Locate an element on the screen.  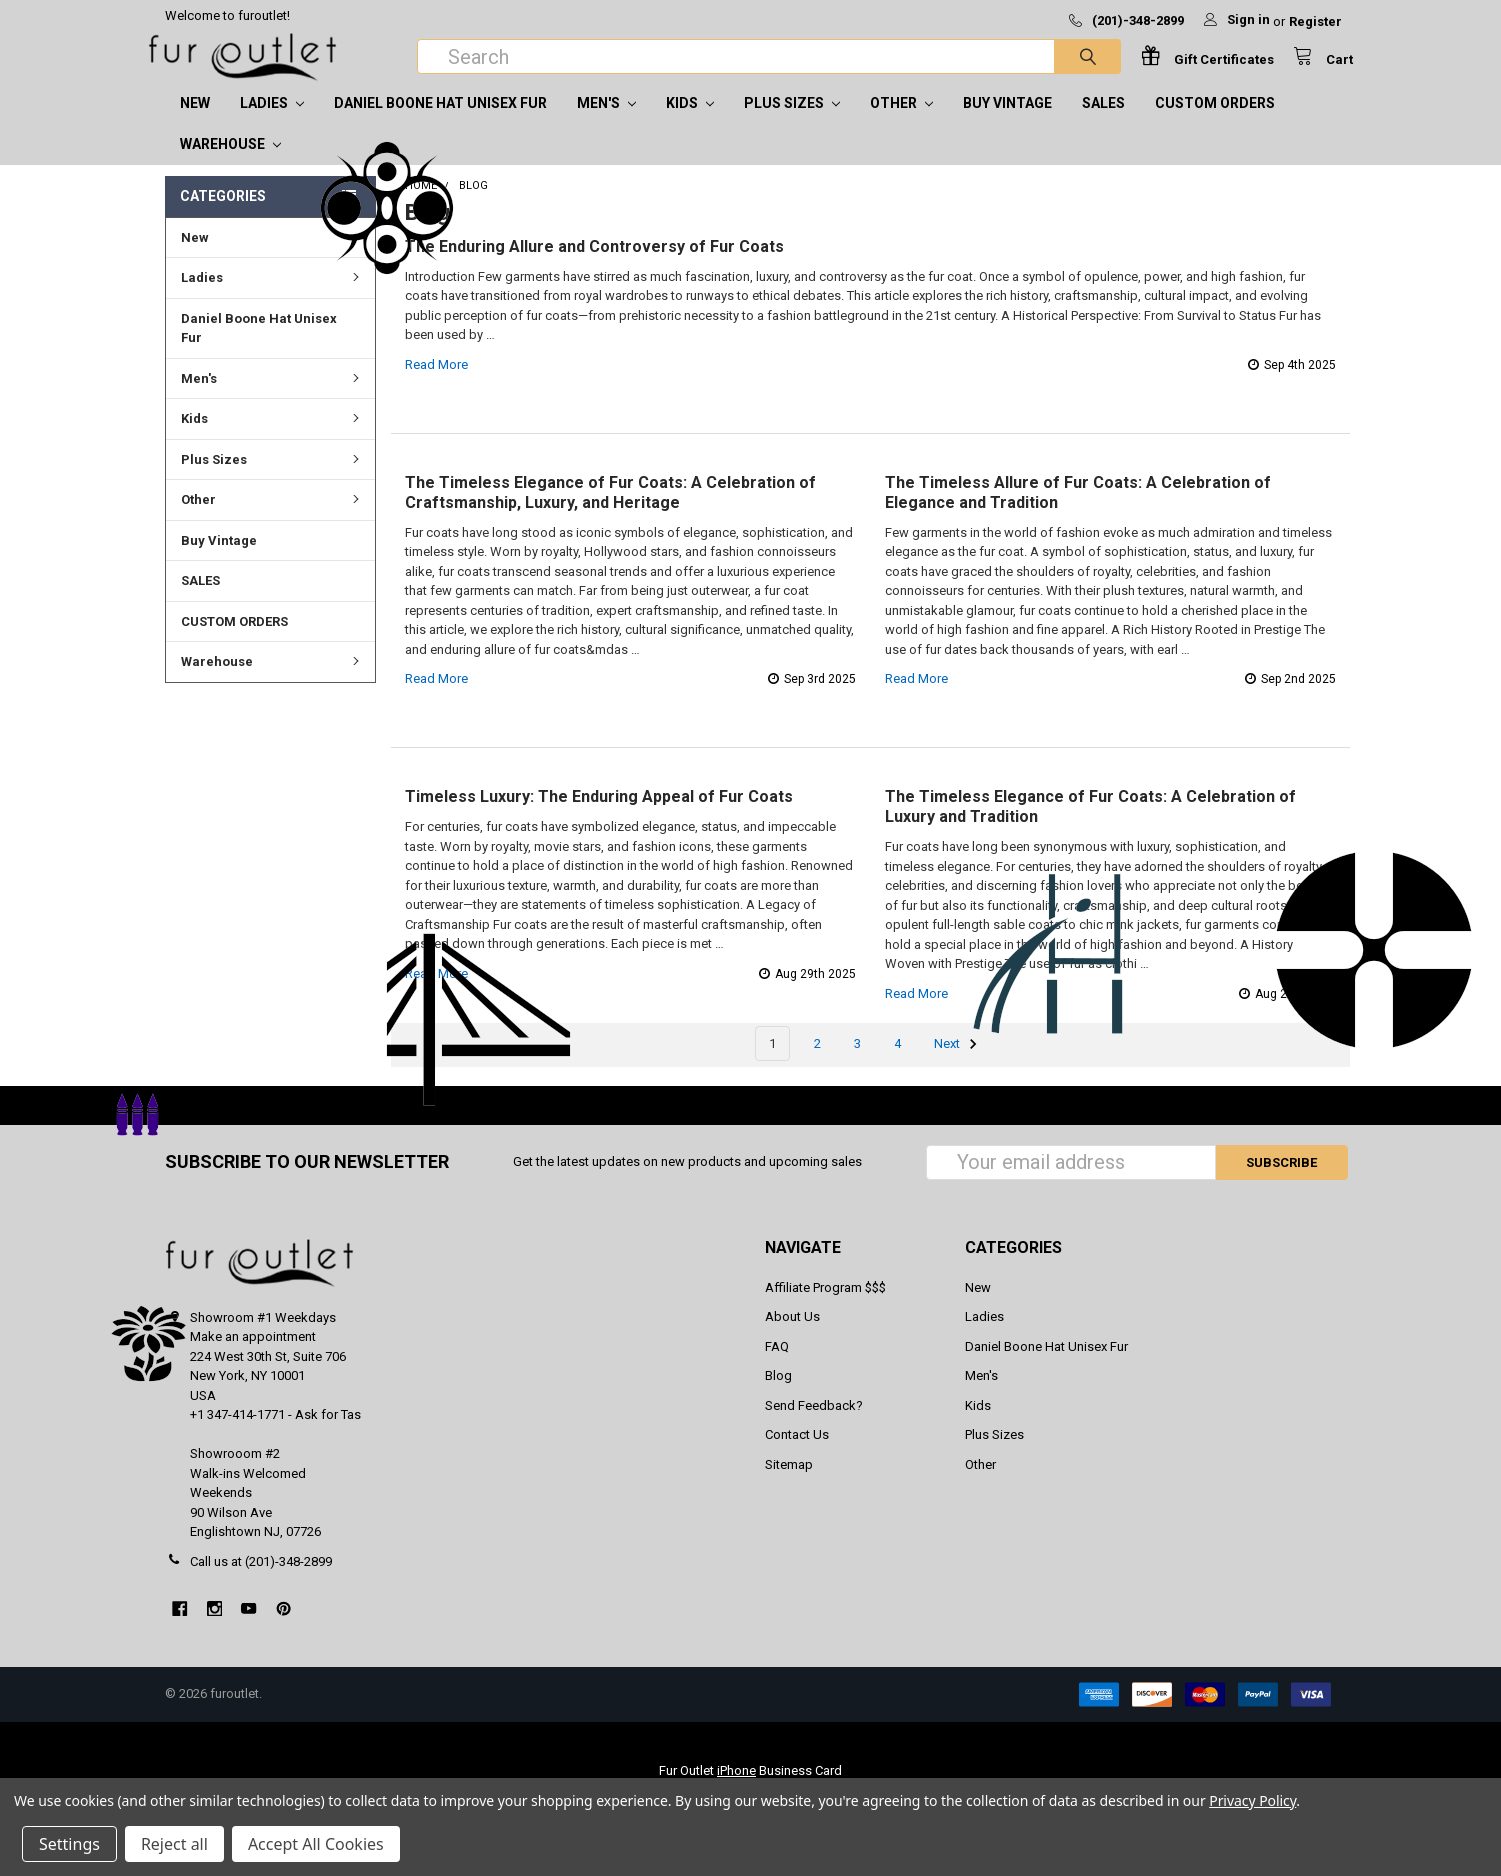
ammunition or bullet inventory indicator is located at coordinates (137, 1114).